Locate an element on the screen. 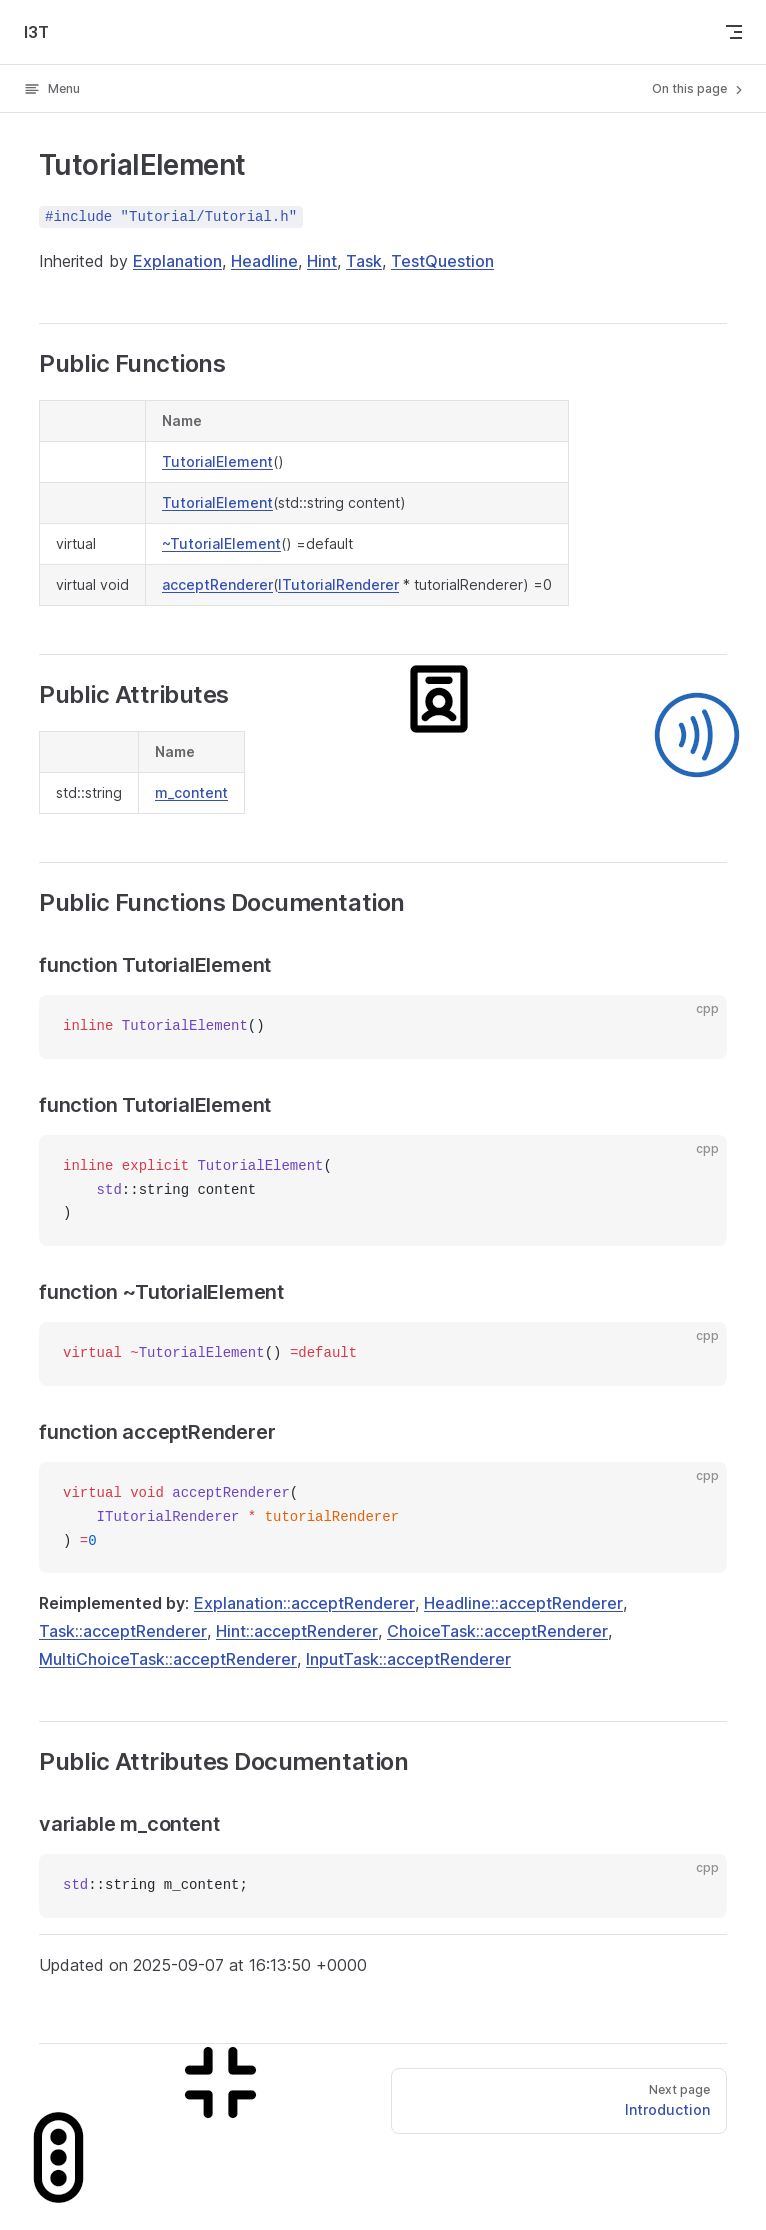  view user profile or identity information is located at coordinates (439, 699).